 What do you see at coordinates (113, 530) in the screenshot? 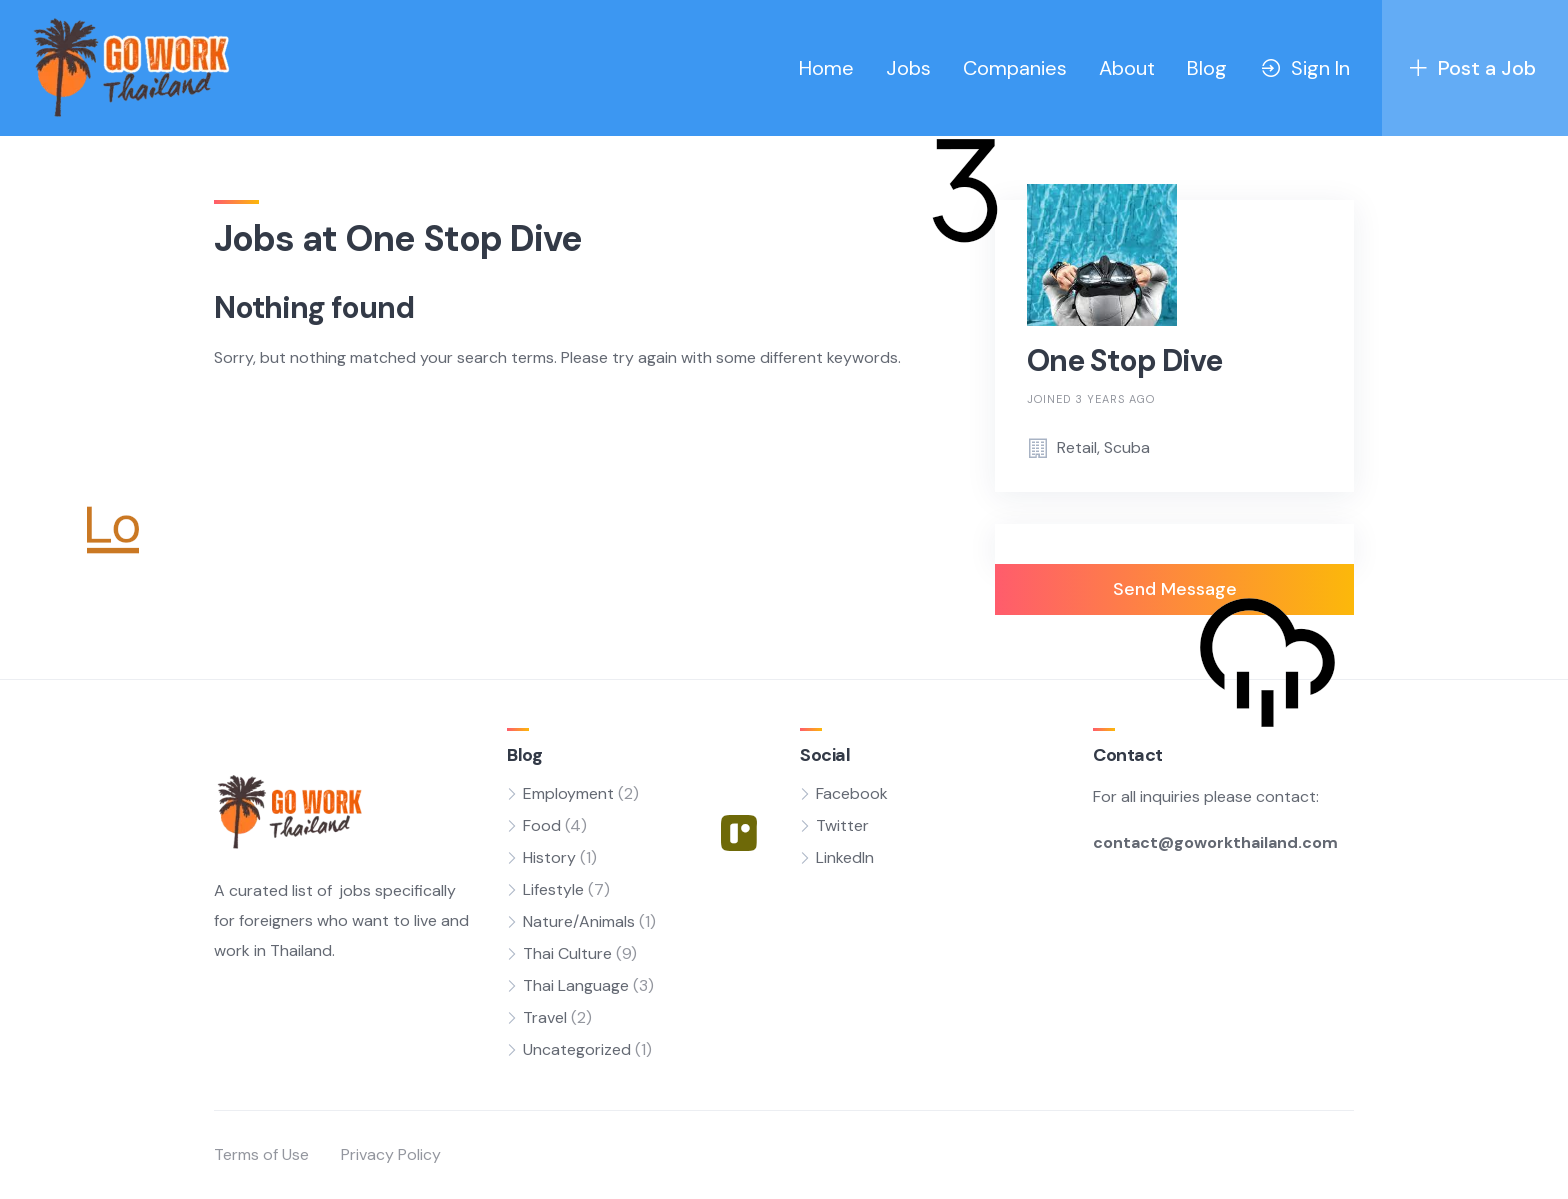
I see `lodash javascript library logo` at bounding box center [113, 530].